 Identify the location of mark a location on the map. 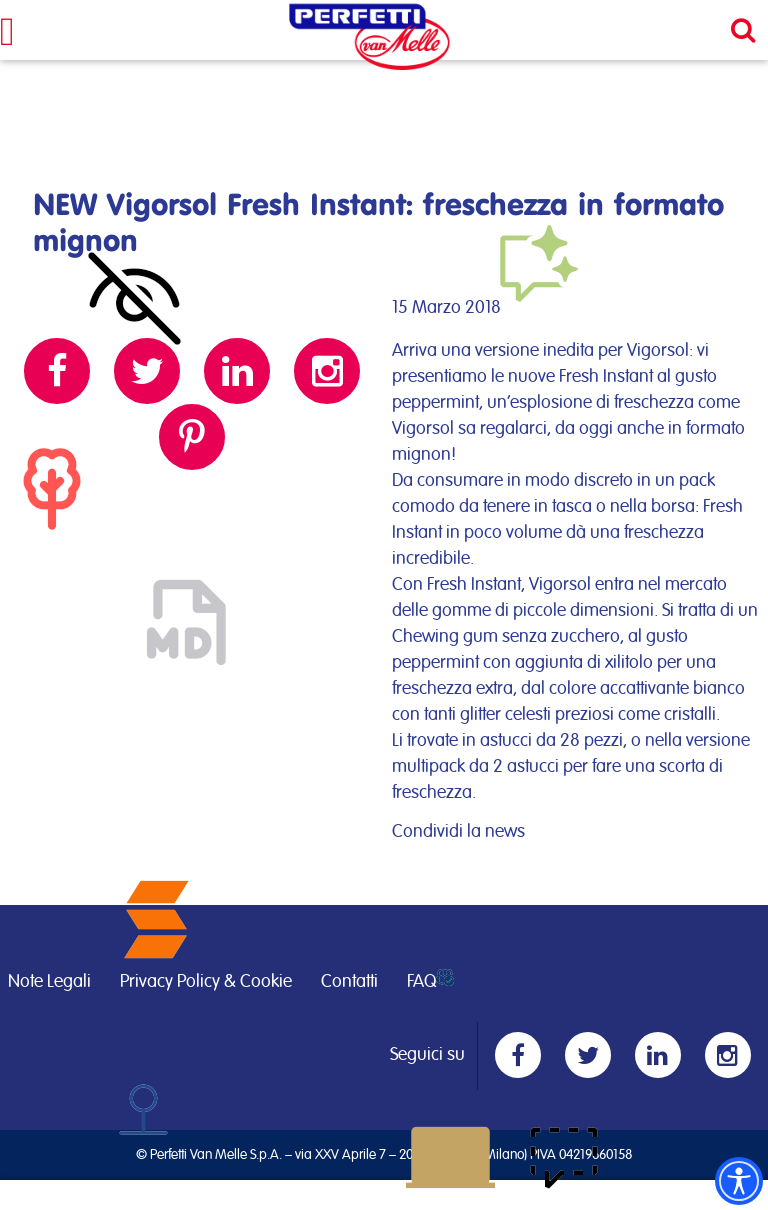
(143, 1110).